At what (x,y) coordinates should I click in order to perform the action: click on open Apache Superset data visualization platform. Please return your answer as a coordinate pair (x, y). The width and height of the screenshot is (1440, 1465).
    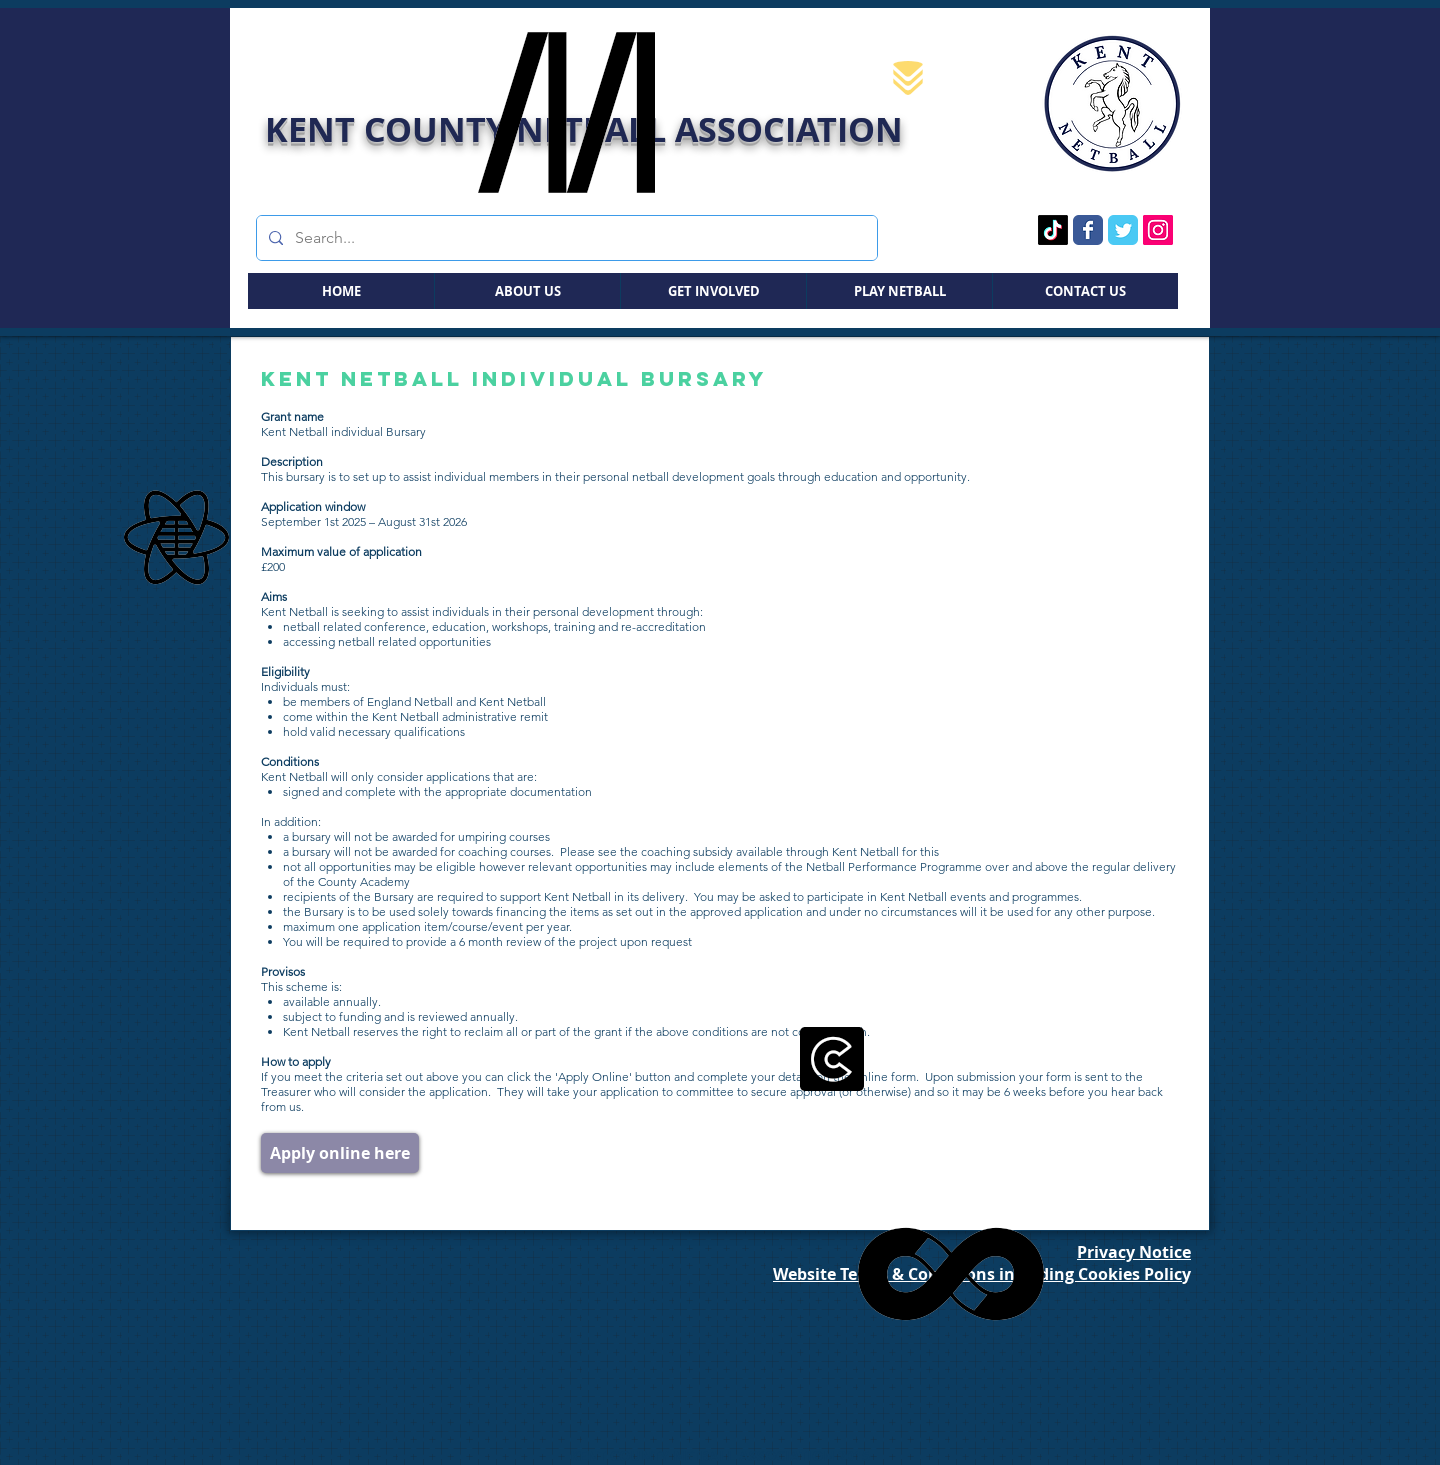
    Looking at the image, I should click on (951, 1274).